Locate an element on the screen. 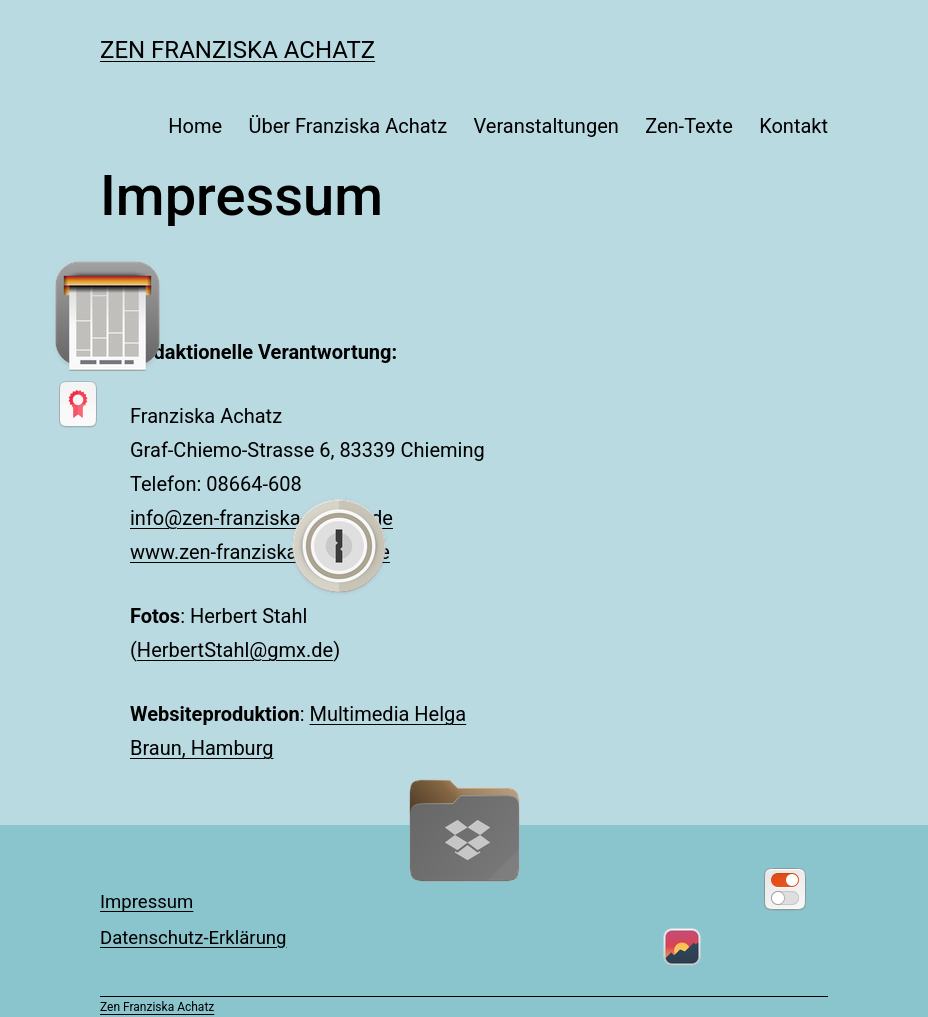 The height and width of the screenshot is (1017, 928). open koko photo gallery app is located at coordinates (682, 947).